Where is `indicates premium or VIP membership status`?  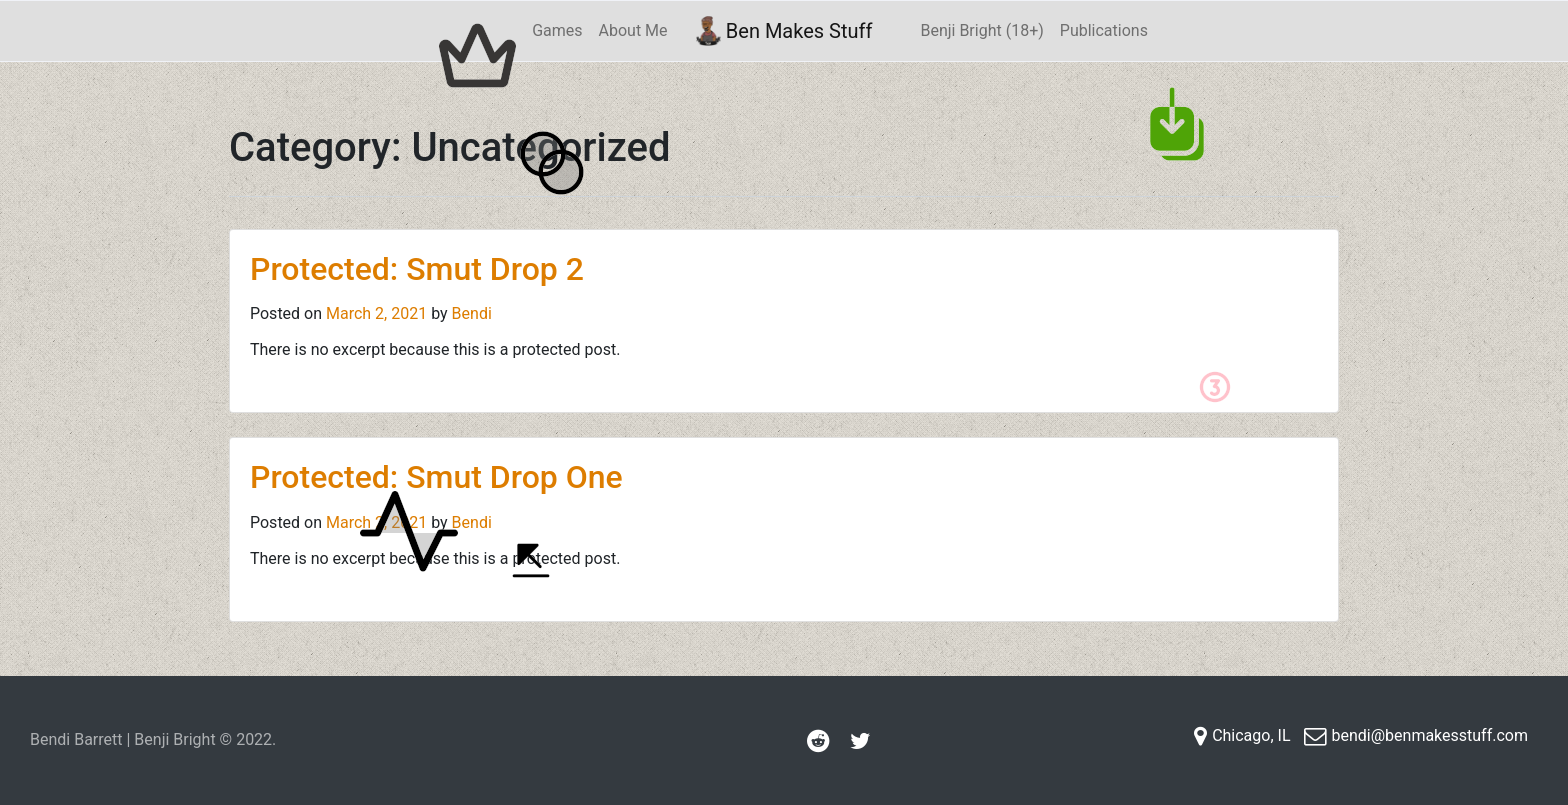 indicates premium or VIP membership status is located at coordinates (477, 59).